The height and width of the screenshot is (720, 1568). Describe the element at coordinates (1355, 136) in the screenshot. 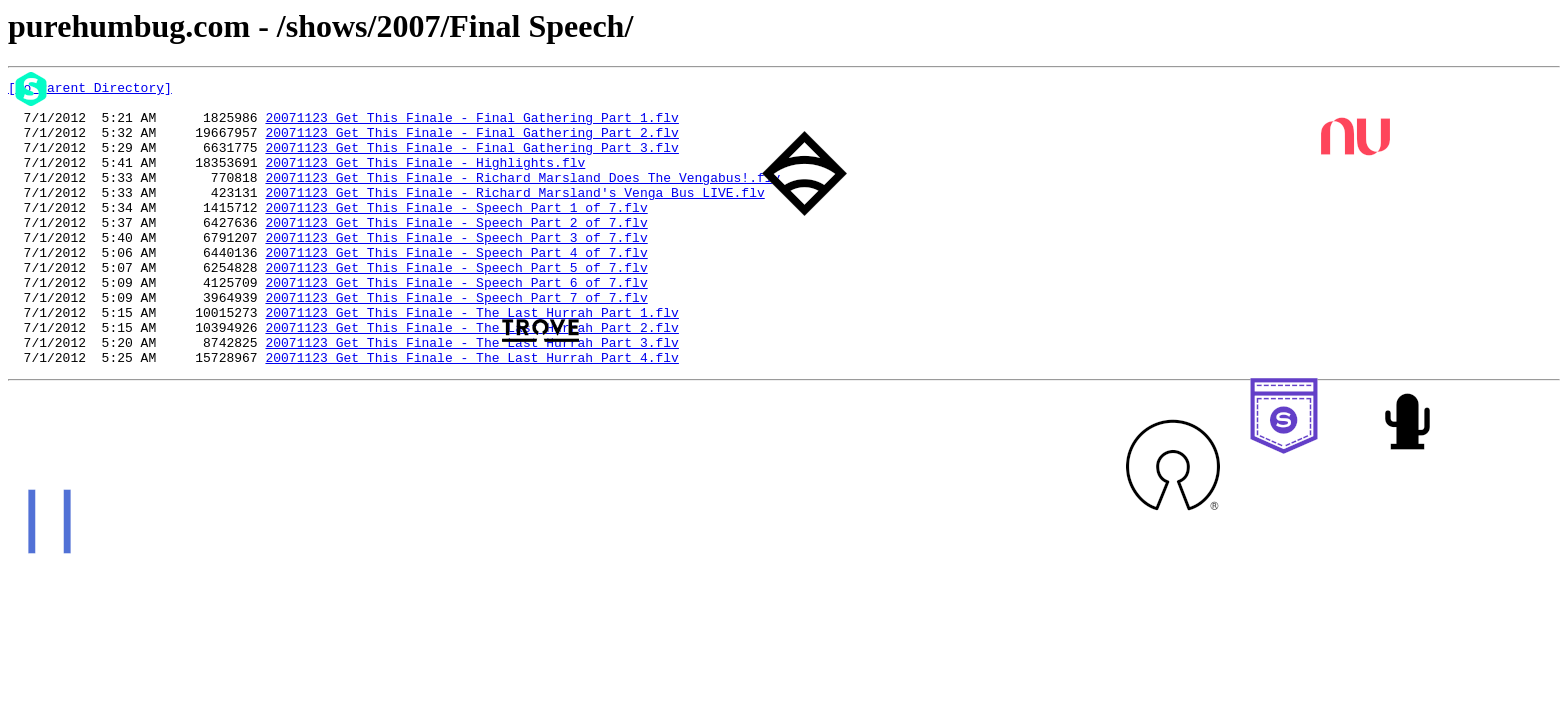

I see `open the Nubank app` at that location.